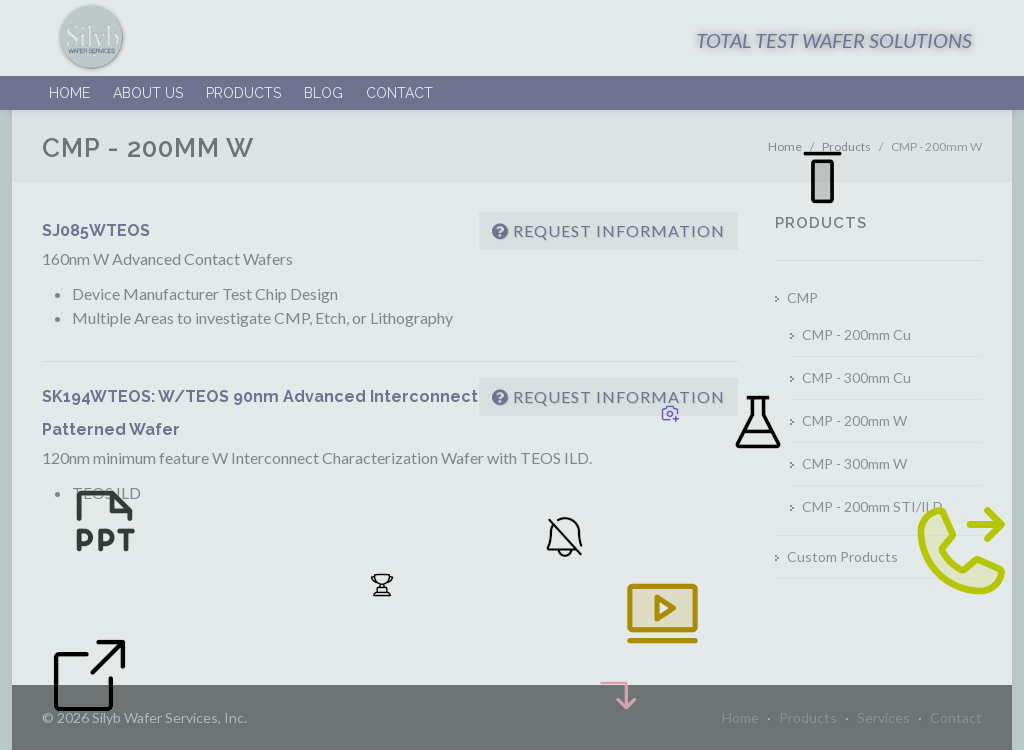 The image size is (1024, 750). What do you see at coordinates (758, 422) in the screenshot?
I see `access experimental or beta features` at bounding box center [758, 422].